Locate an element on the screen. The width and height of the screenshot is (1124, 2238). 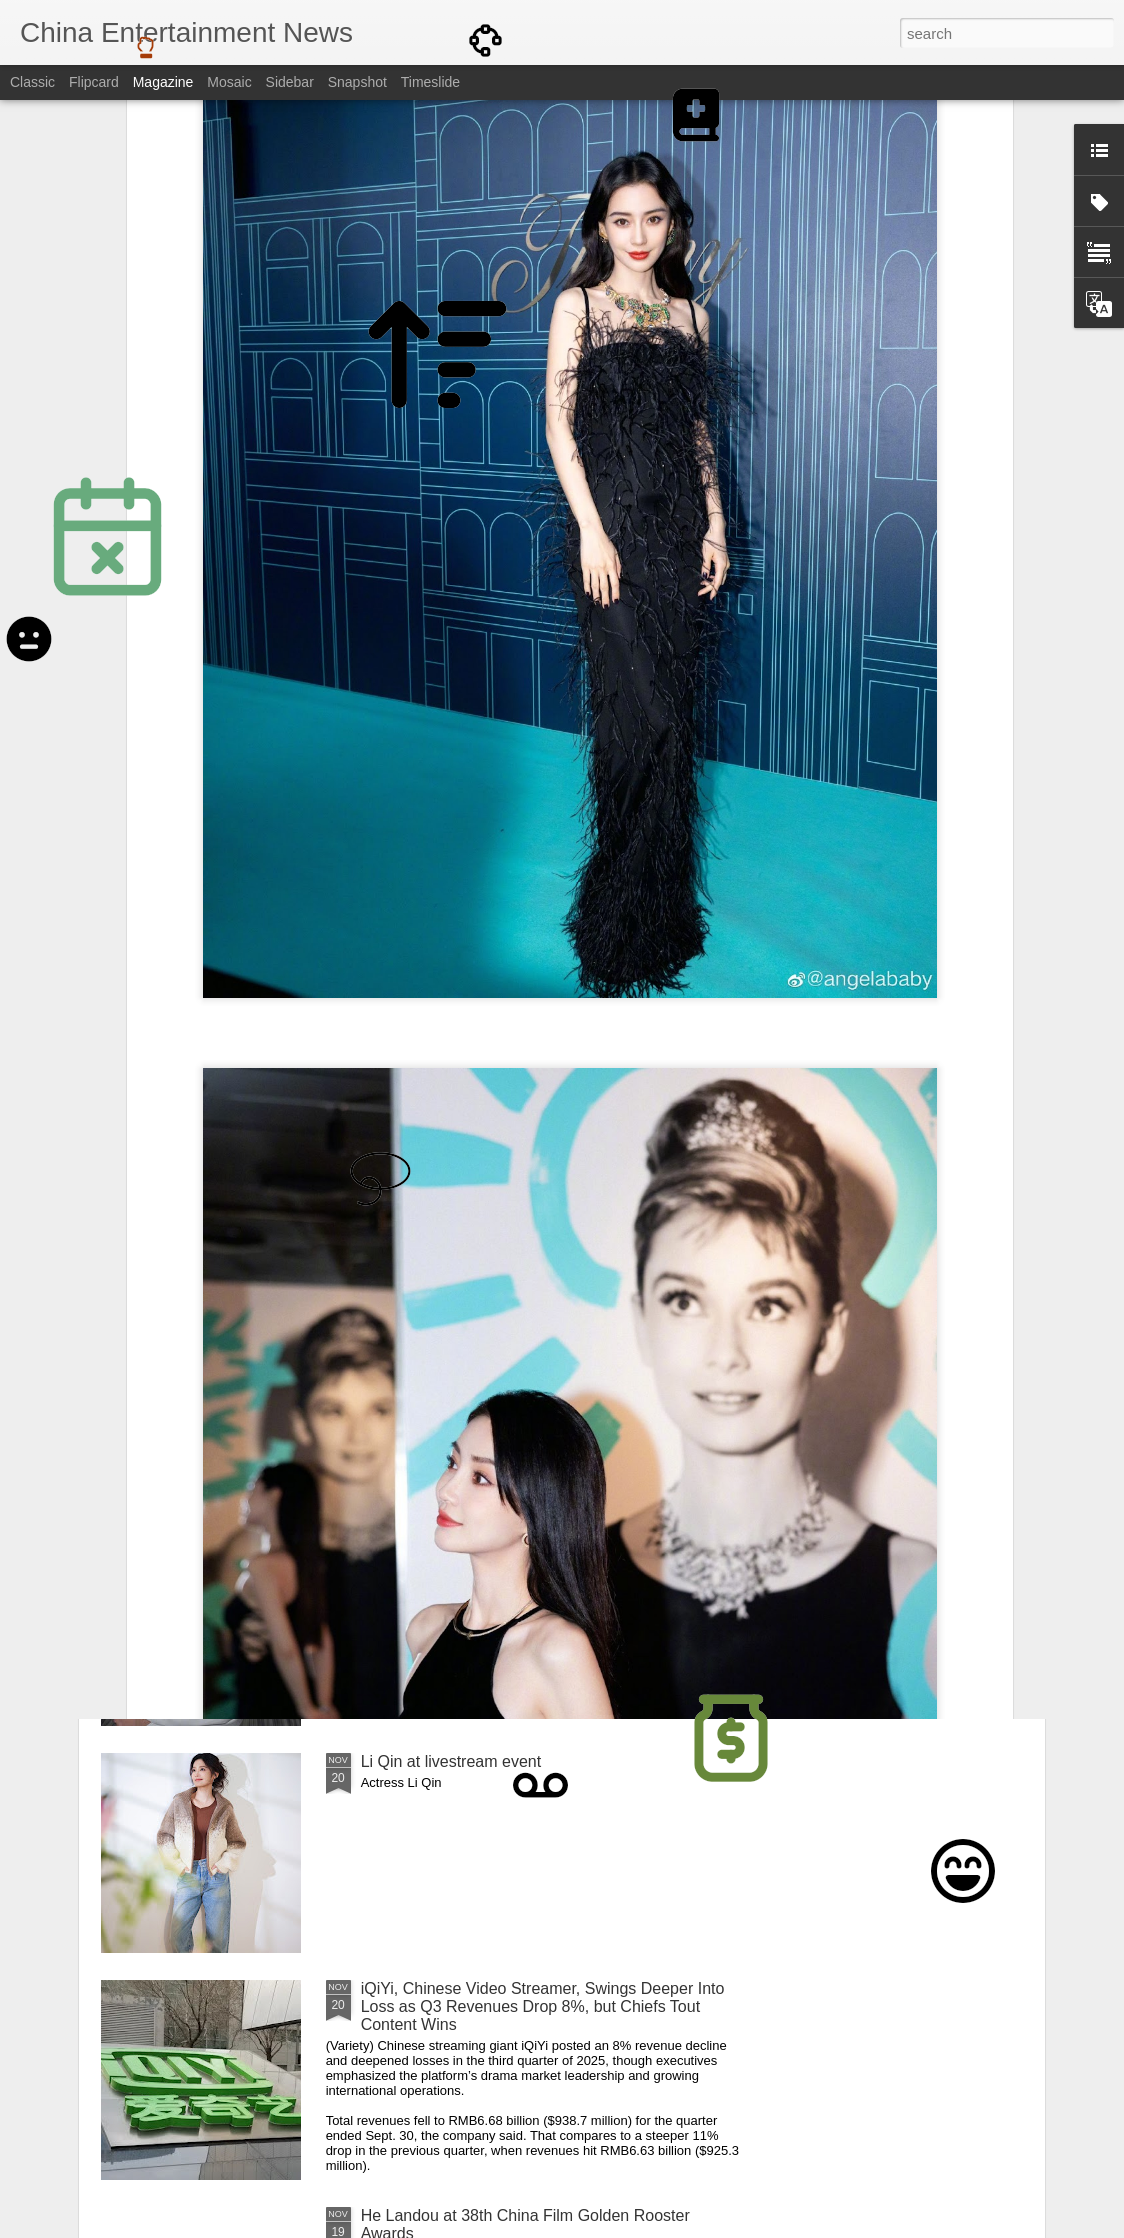
freeform selection tool is located at coordinates (380, 1175).